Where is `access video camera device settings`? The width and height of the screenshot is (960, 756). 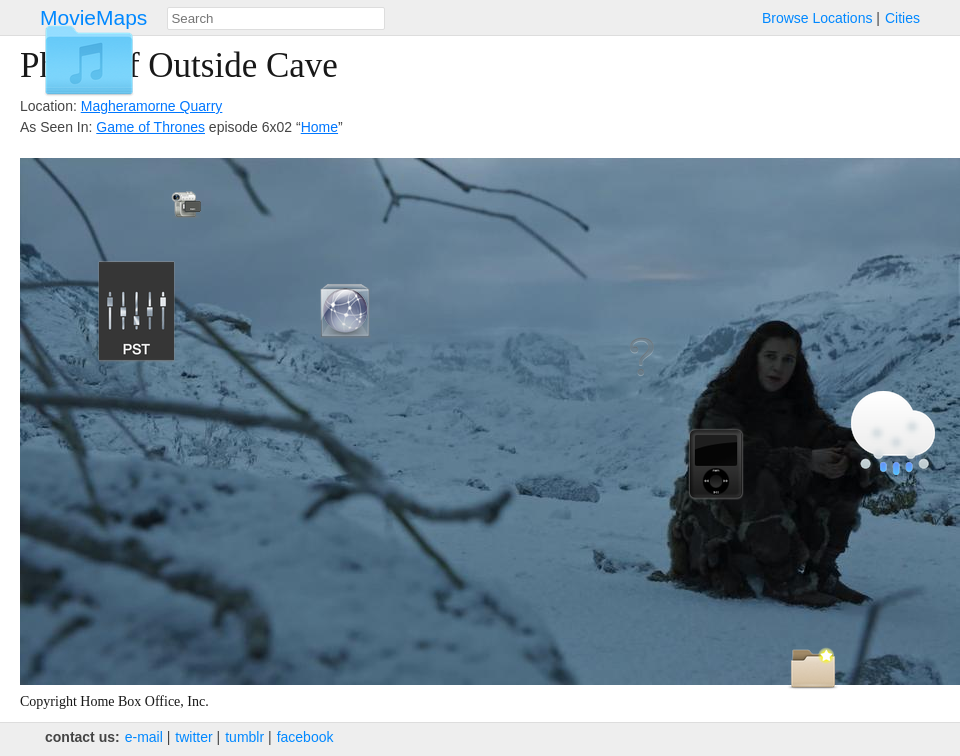 access video camera device settings is located at coordinates (186, 205).